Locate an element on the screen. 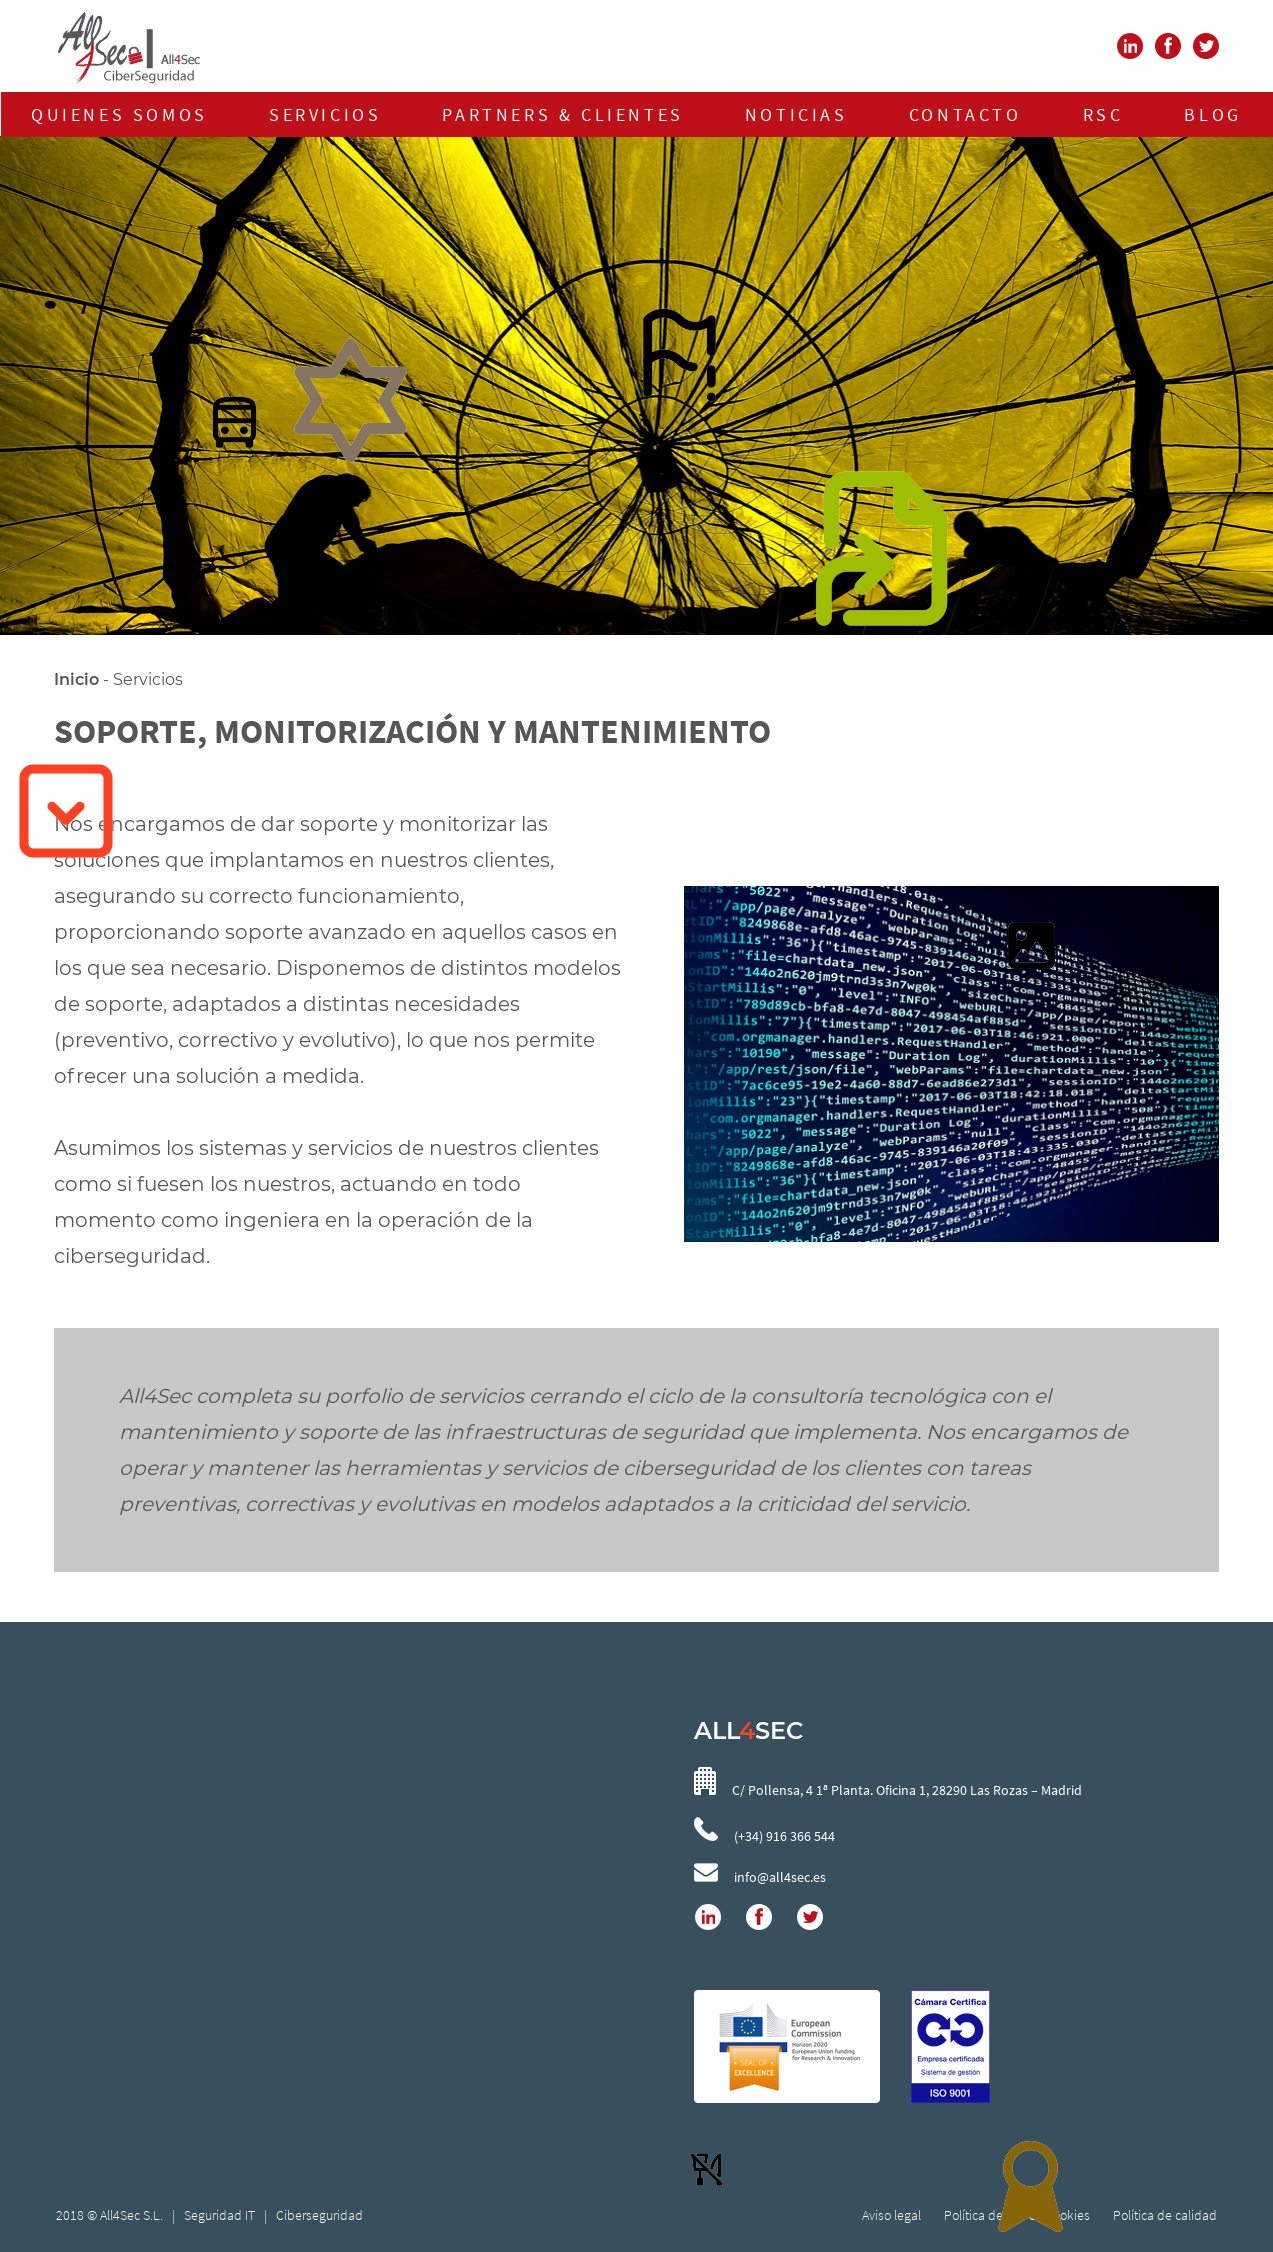  get bus directions or routes is located at coordinates (234, 423).